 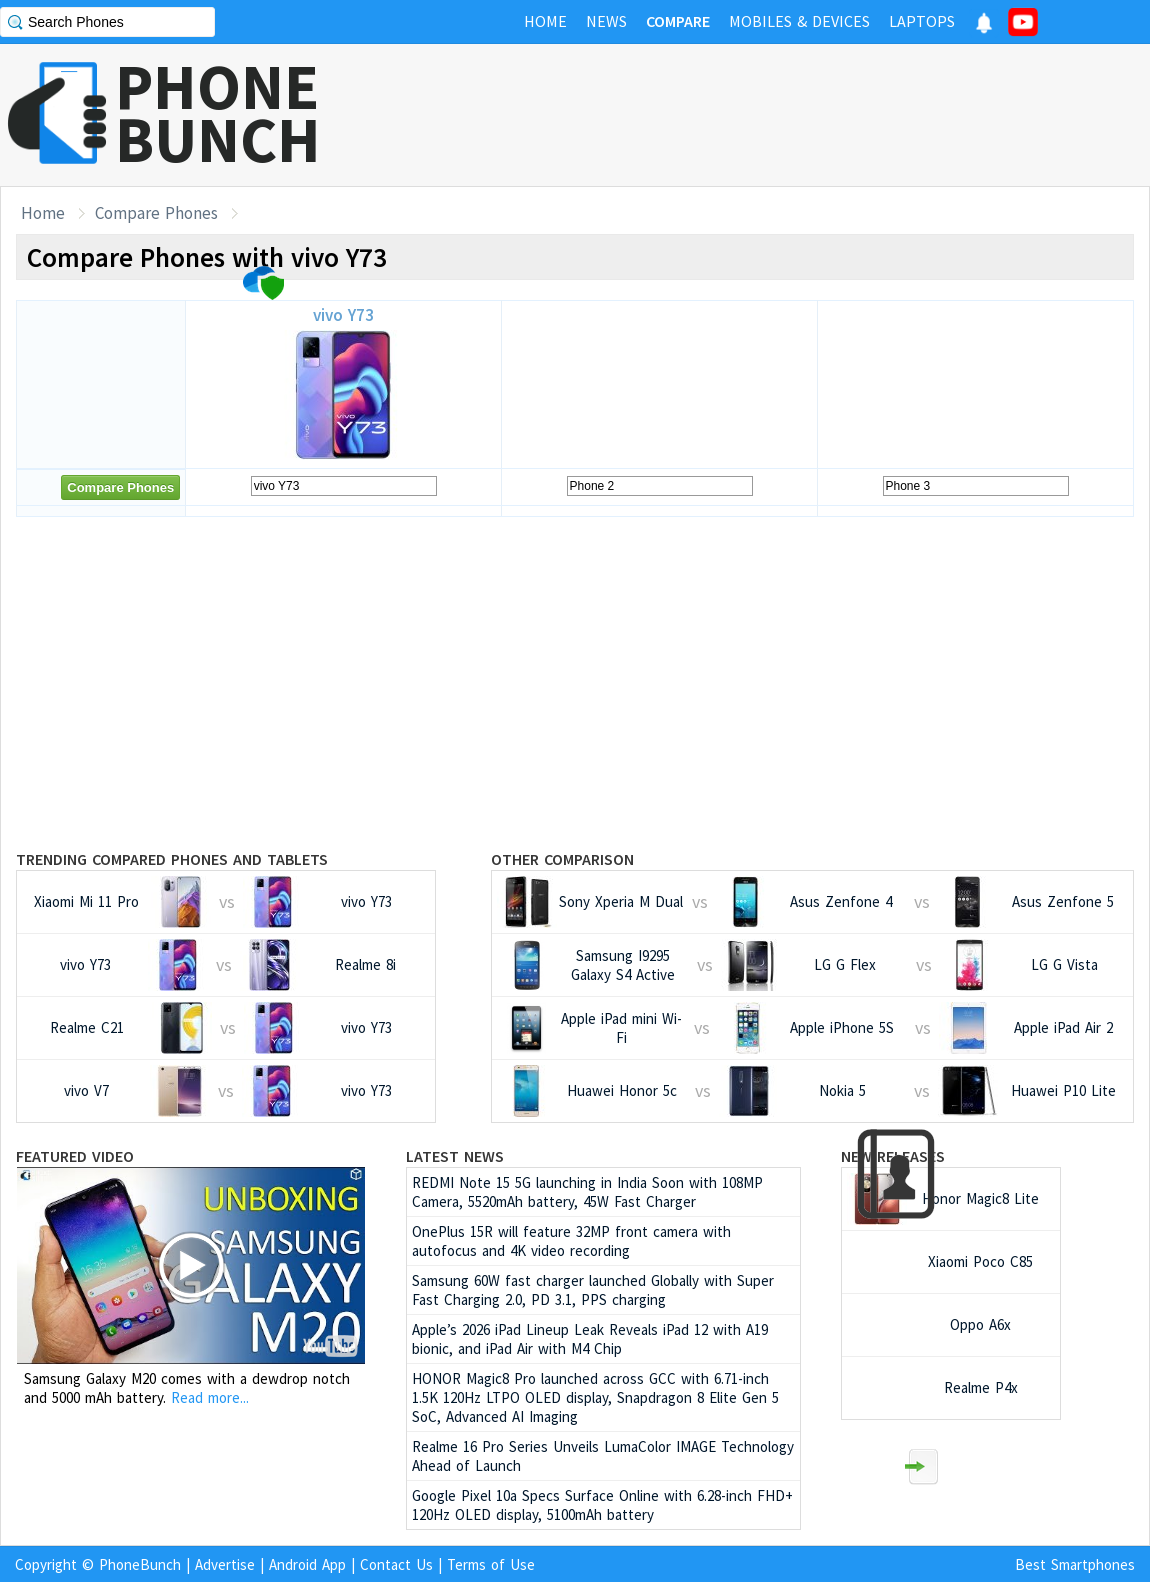 What do you see at coordinates (896, 1174) in the screenshot?
I see `open contacts or address book` at bounding box center [896, 1174].